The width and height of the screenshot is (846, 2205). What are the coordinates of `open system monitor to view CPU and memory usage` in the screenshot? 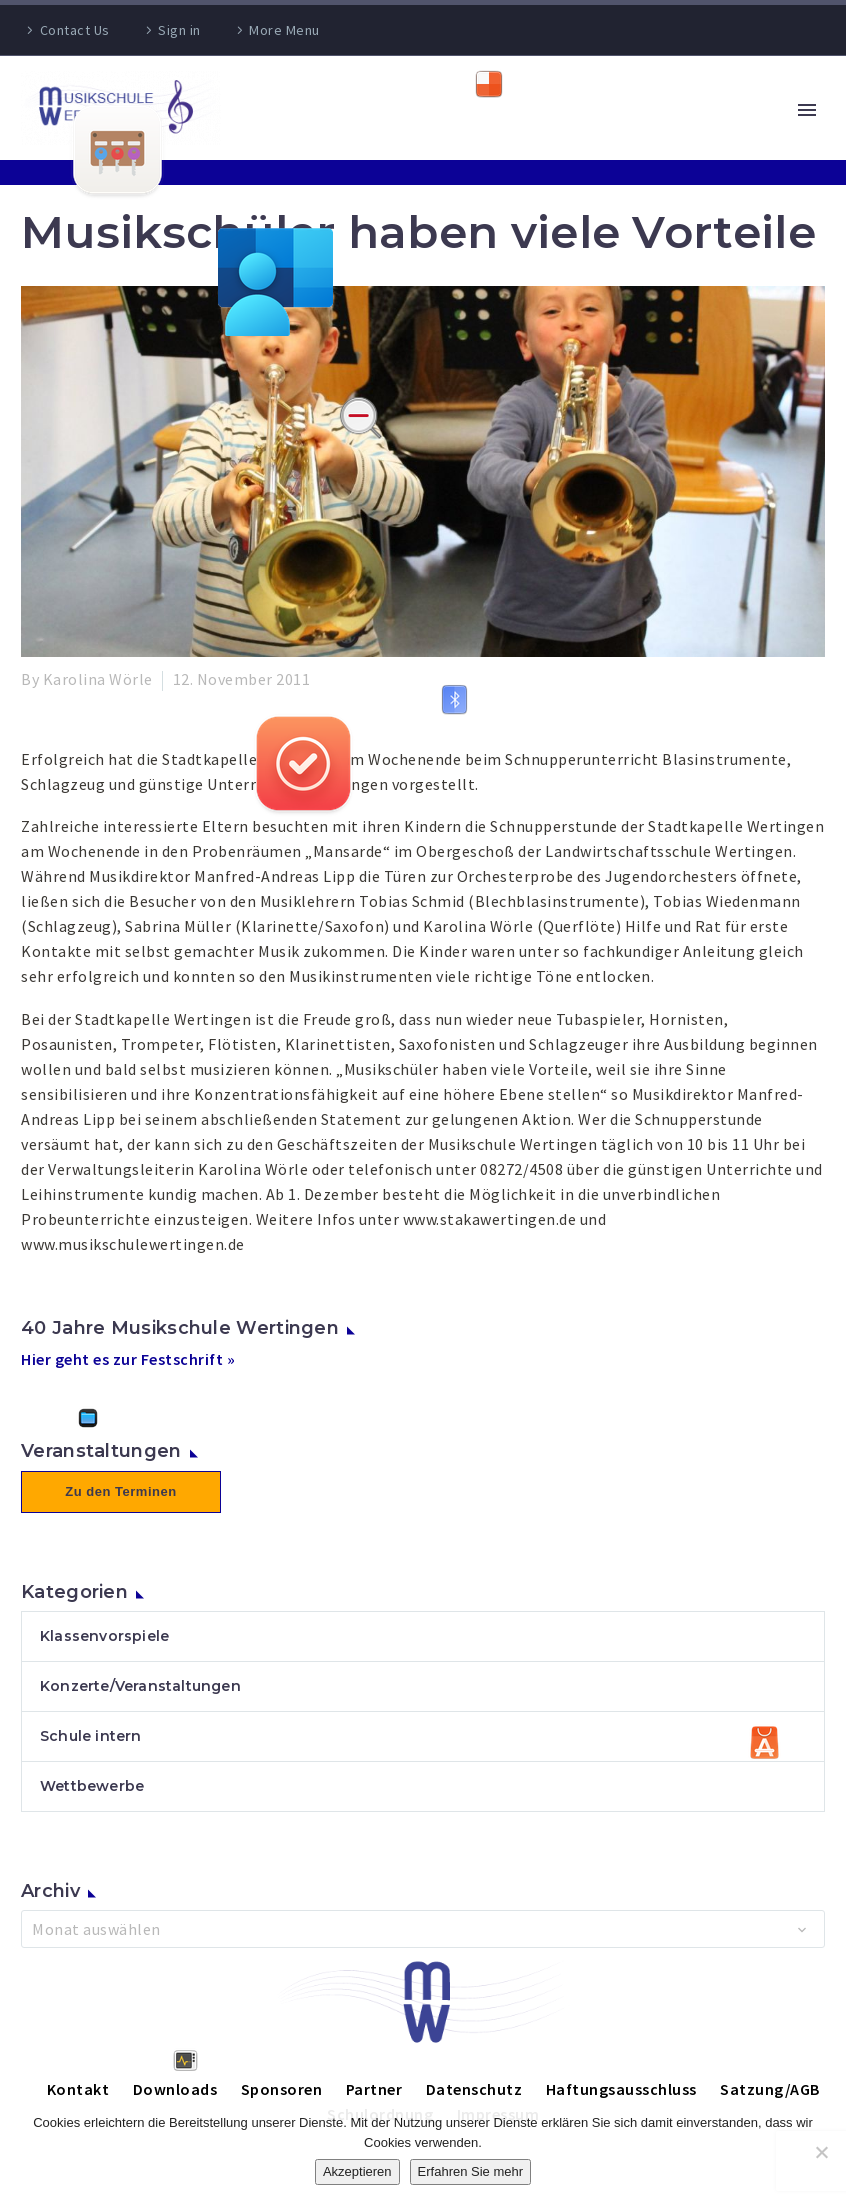 It's located at (185, 2060).